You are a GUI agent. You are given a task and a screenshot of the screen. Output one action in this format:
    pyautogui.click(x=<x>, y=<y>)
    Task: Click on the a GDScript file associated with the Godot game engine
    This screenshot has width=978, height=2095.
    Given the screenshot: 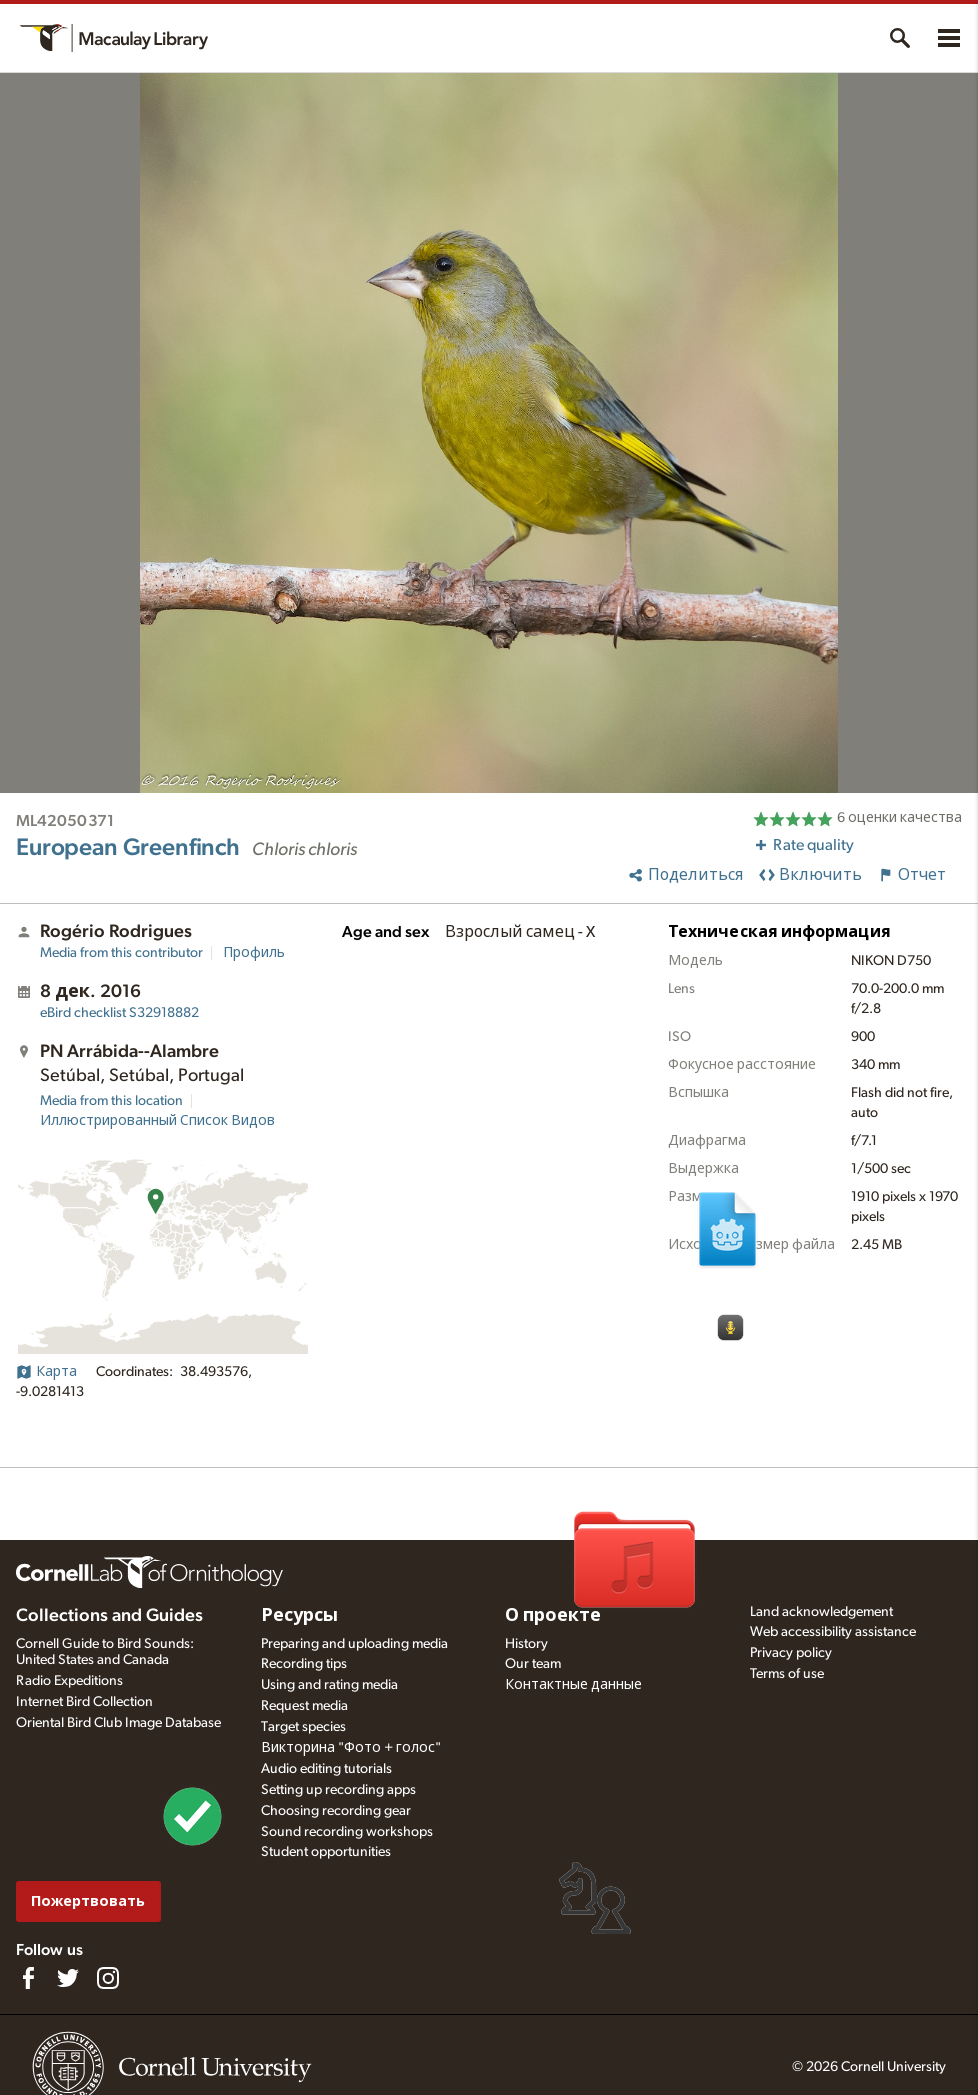 What is the action you would take?
    pyautogui.click(x=727, y=1230)
    